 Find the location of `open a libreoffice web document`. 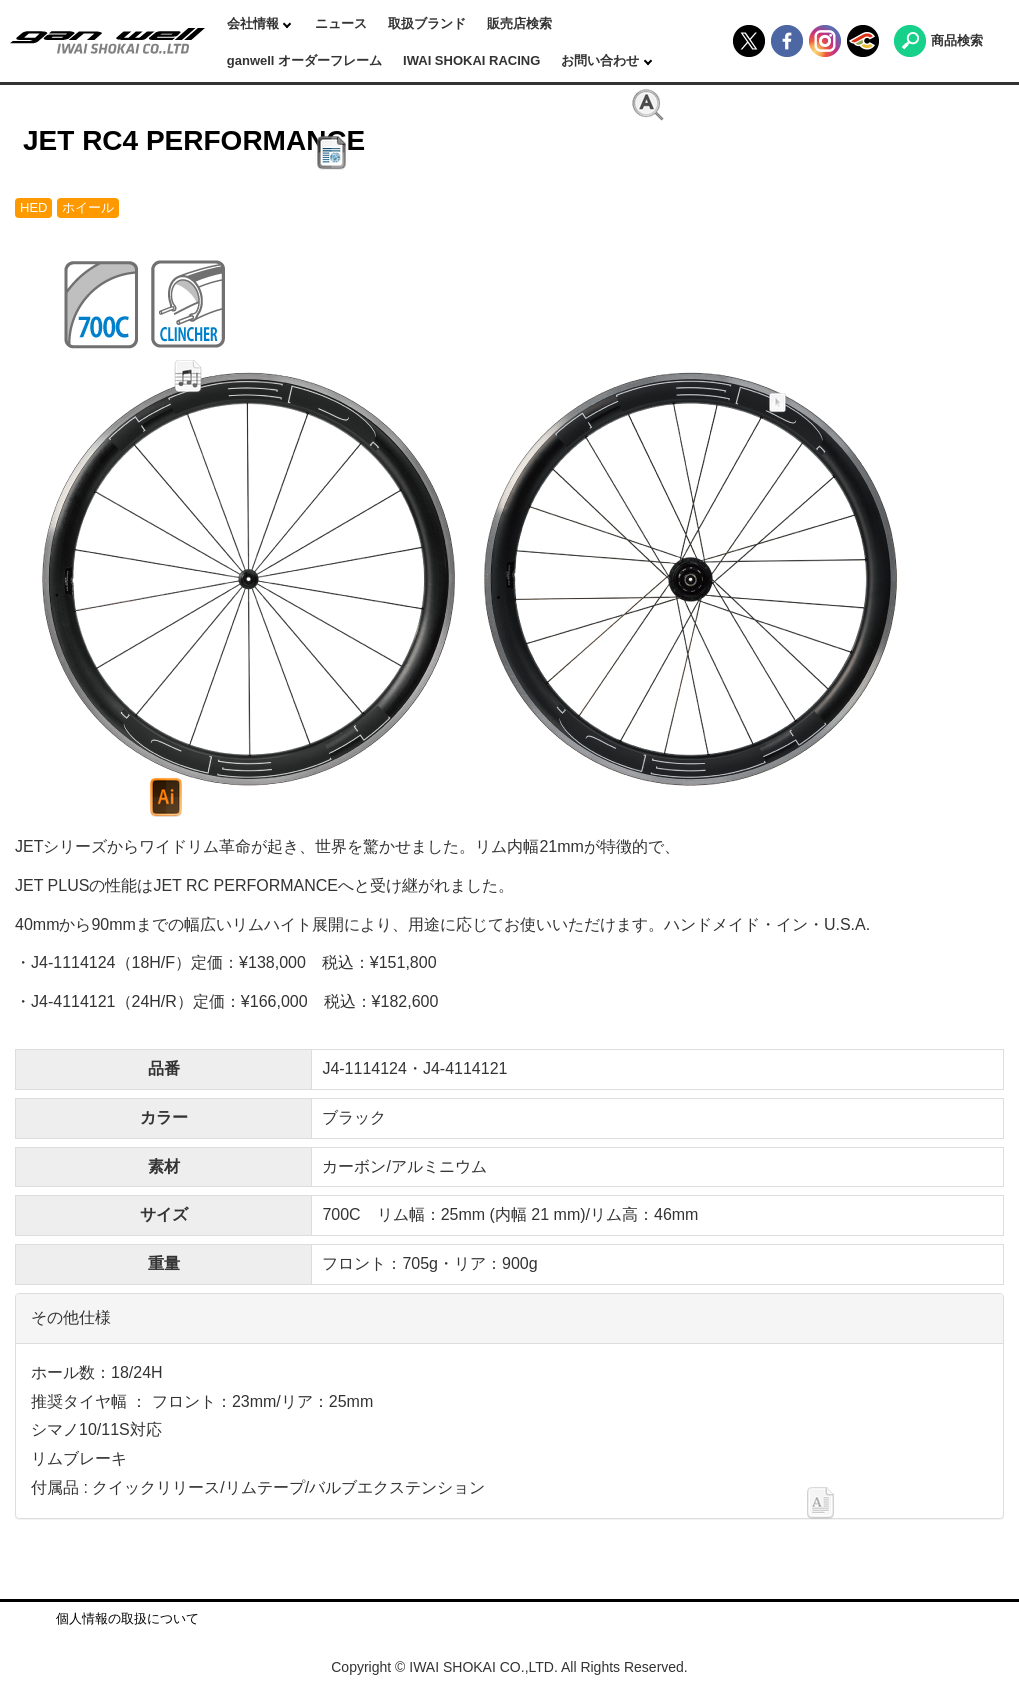

open a libreoffice web document is located at coordinates (331, 152).